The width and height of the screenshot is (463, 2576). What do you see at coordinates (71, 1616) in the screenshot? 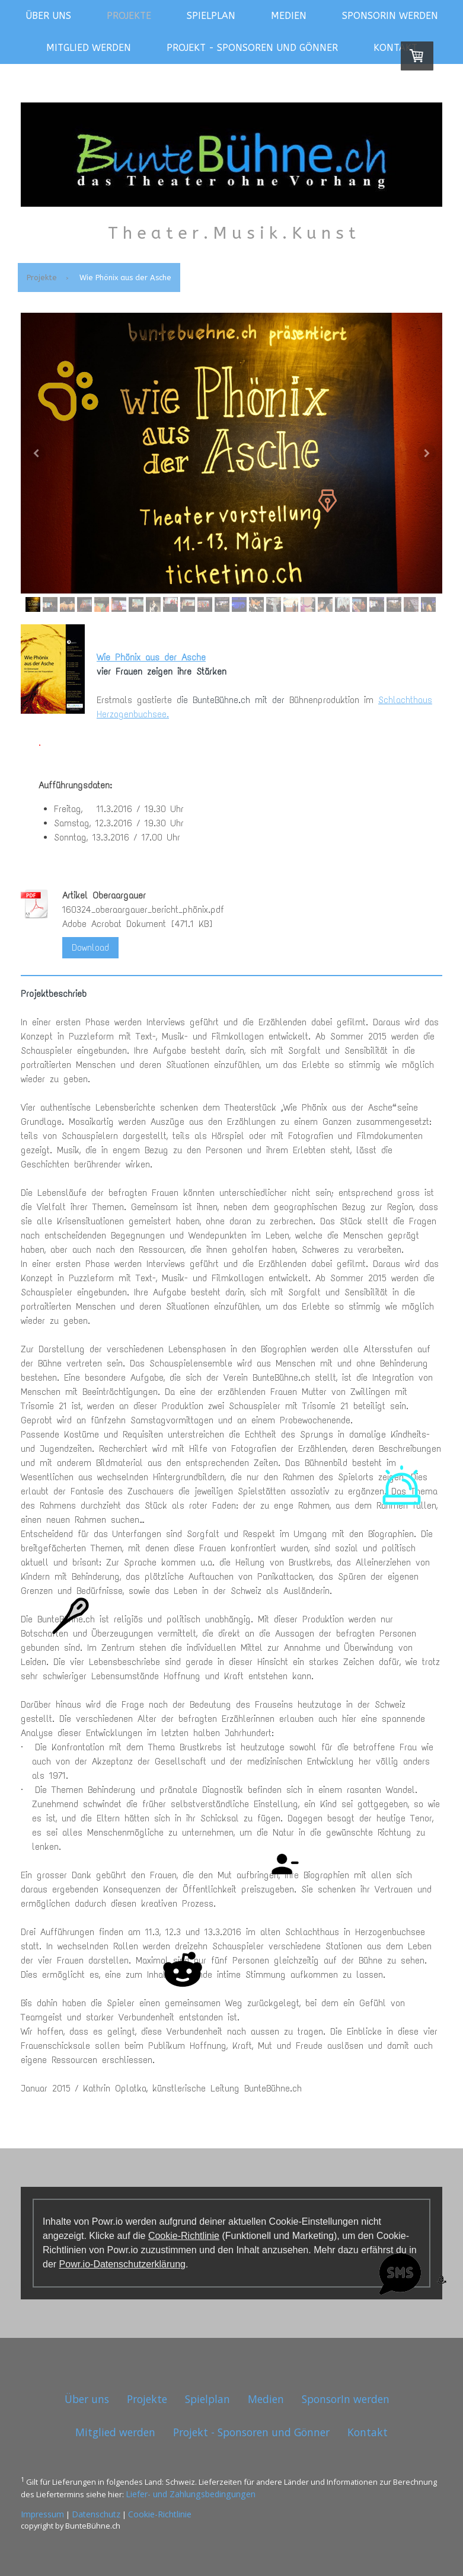
I see `access sewing or crafting tools` at bounding box center [71, 1616].